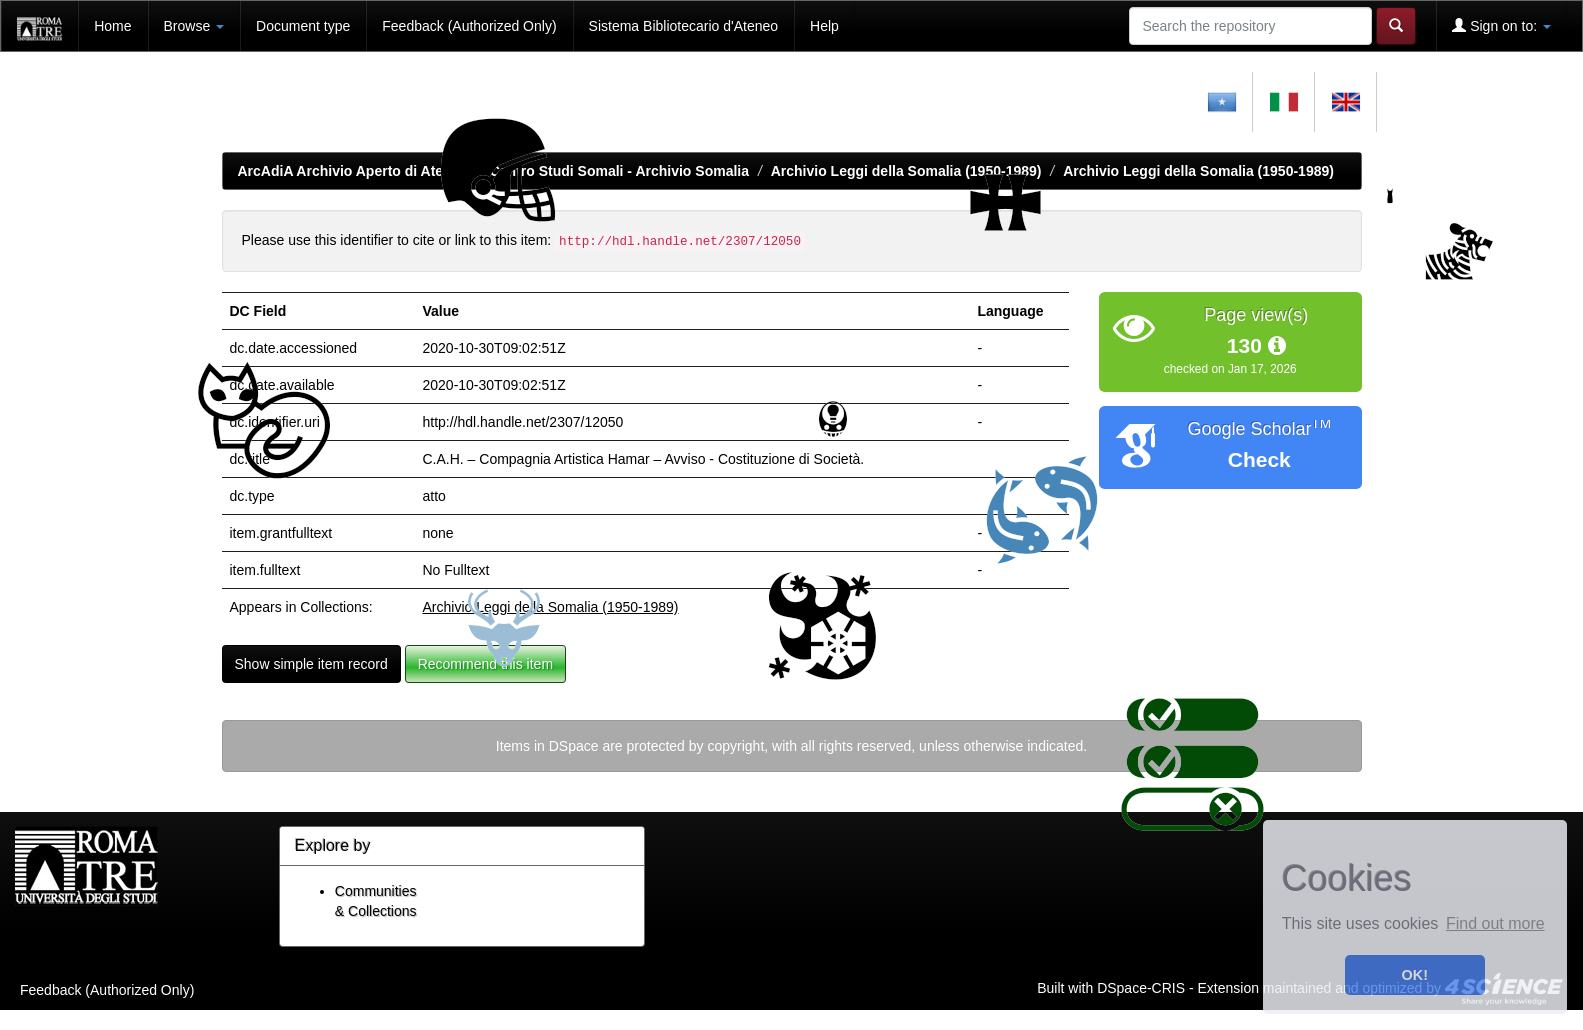  I want to click on submit a new idea or suggestion, so click(833, 419).